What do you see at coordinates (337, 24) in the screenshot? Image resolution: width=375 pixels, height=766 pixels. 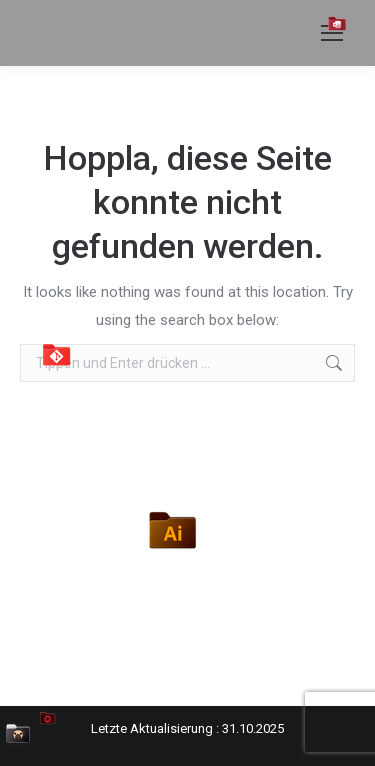 I see `folder containing microsoft access database files` at bounding box center [337, 24].